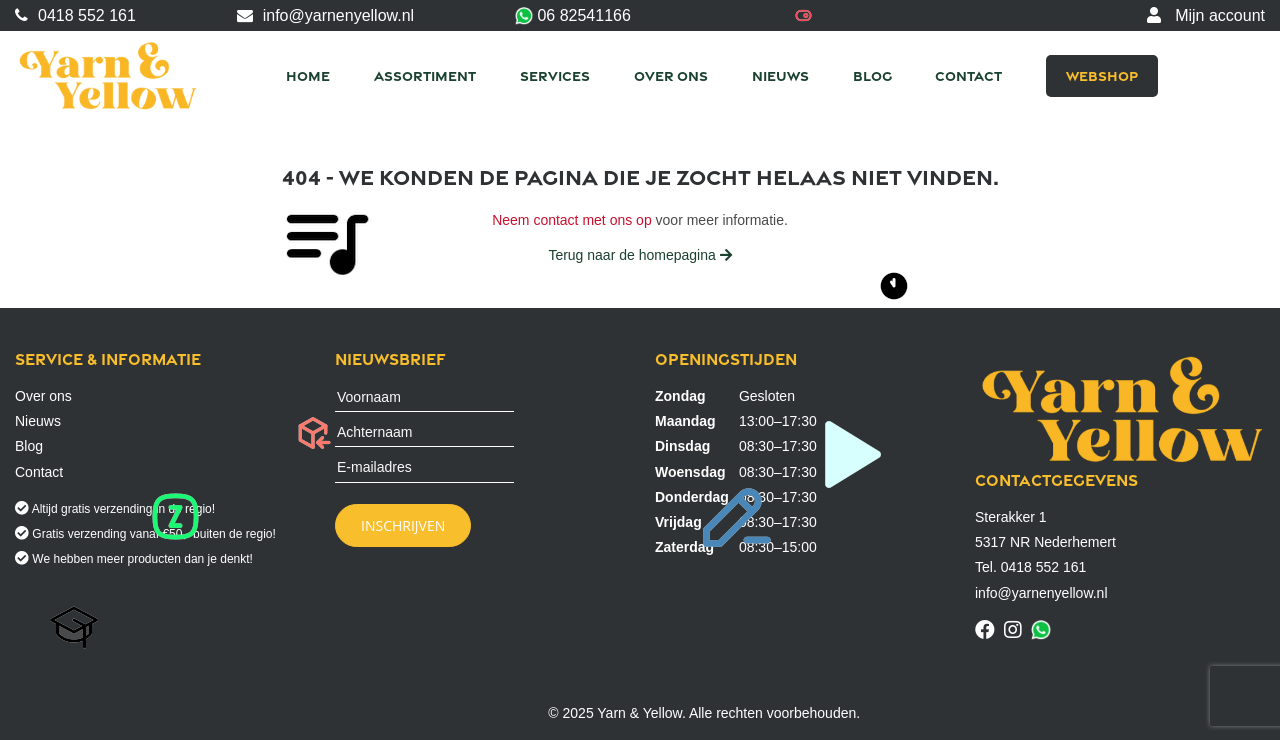  Describe the element at coordinates (313, 433) in the screenshot. I see `import a package or module` at that location.